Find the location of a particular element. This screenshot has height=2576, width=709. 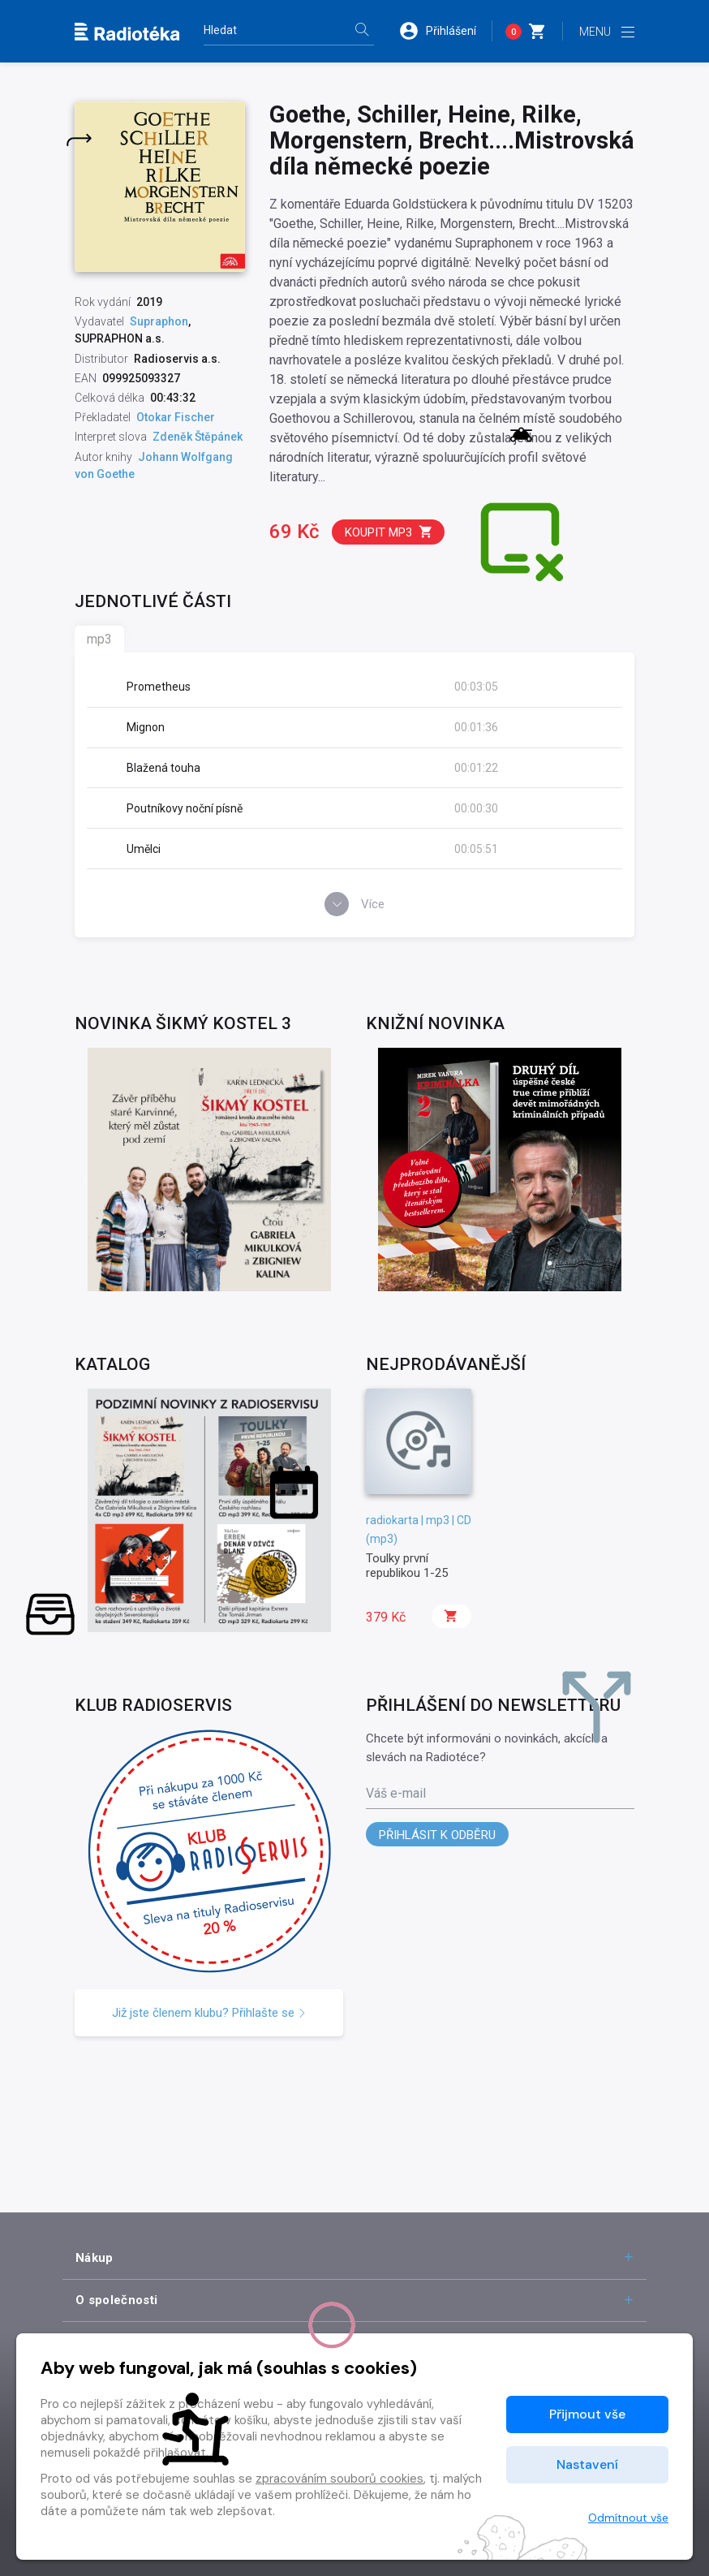

forward or share this item is located at coordinates (79, 140).